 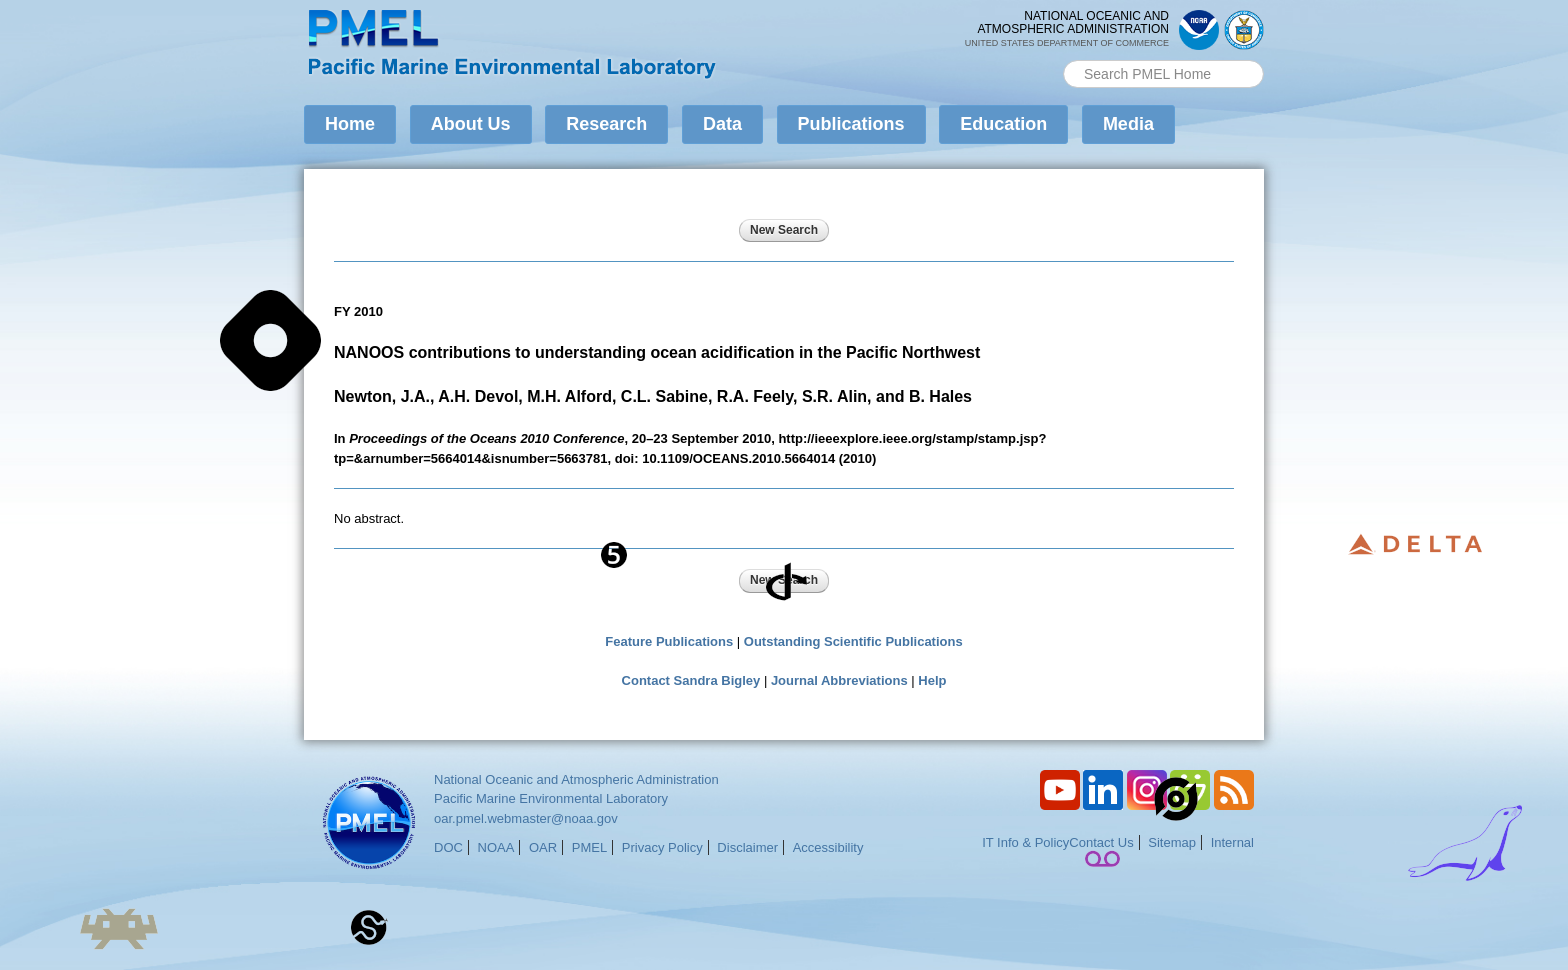 What do you see at coordinates (614, 555) in the screenshot?
I see `JUnit 5 testing framework logo` at bounding box center [614, 555].